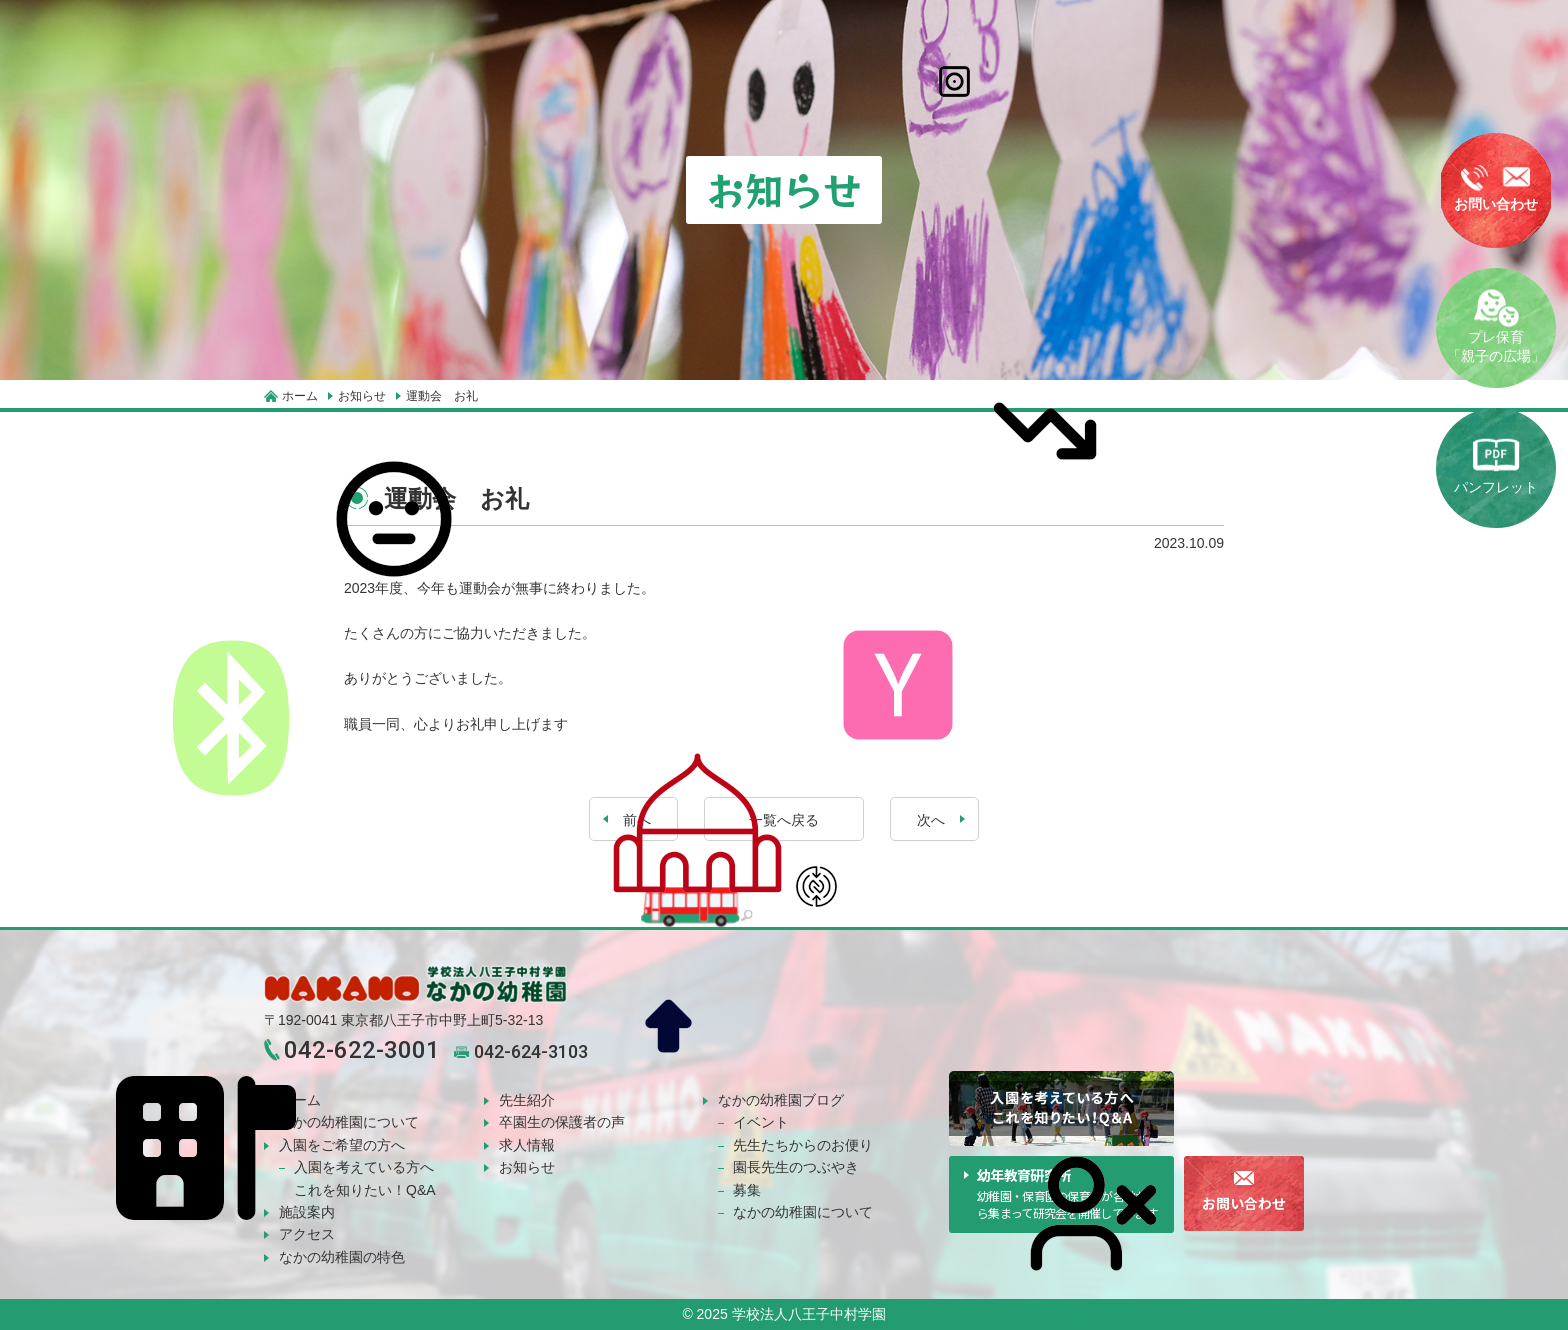 This screenshot has height=1330, width=1568. Describe the element at coordinates (231, 718) in the screenshot. I see `toggle bluetooth connectivity on or off` at that location.